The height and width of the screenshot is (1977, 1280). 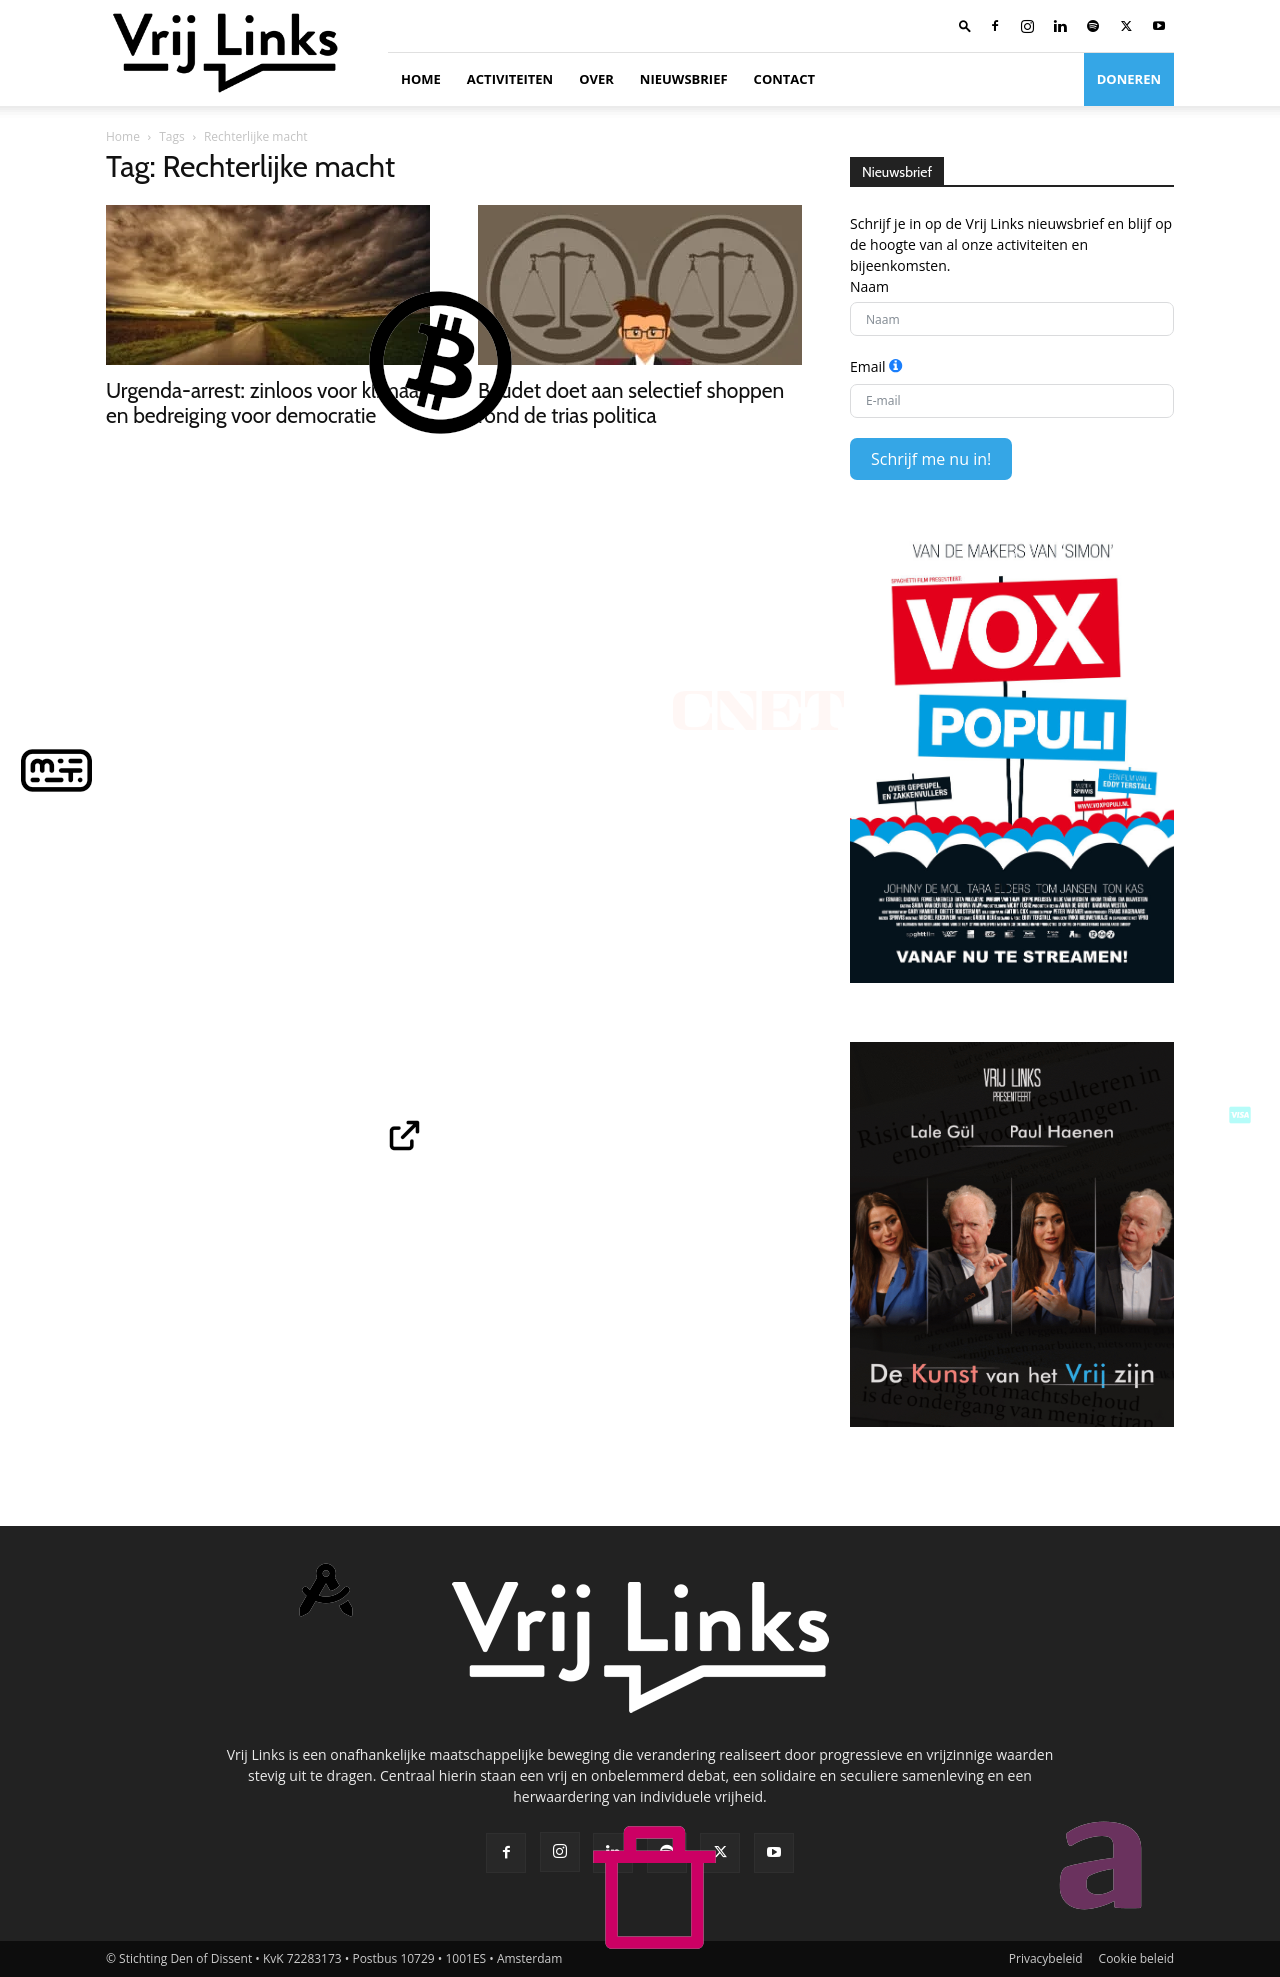 I want to click on open link in a new tab or window, so click(x=404, y=1135).